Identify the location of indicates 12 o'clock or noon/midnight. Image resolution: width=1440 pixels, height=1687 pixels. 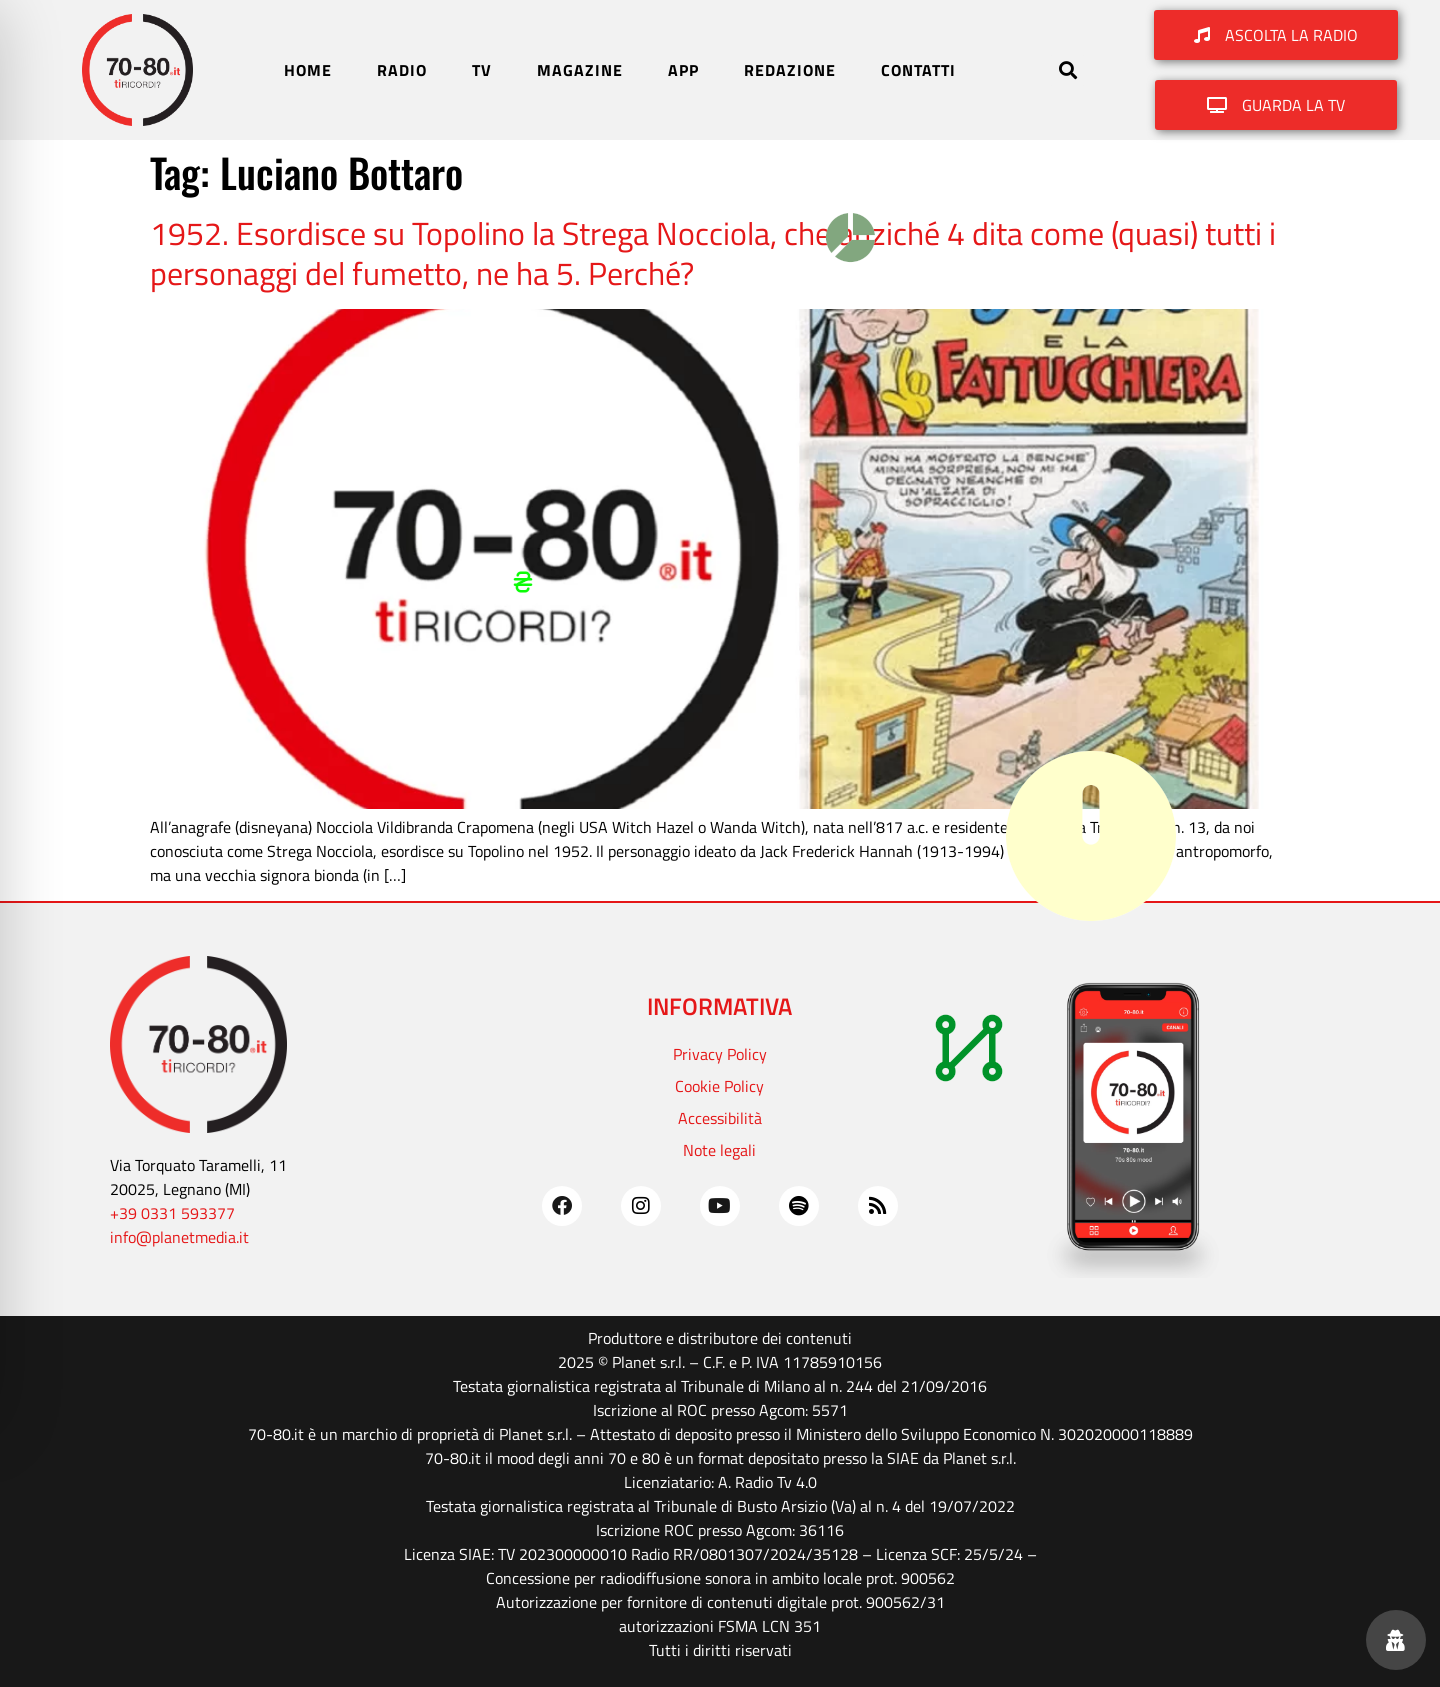
(1091, 836).